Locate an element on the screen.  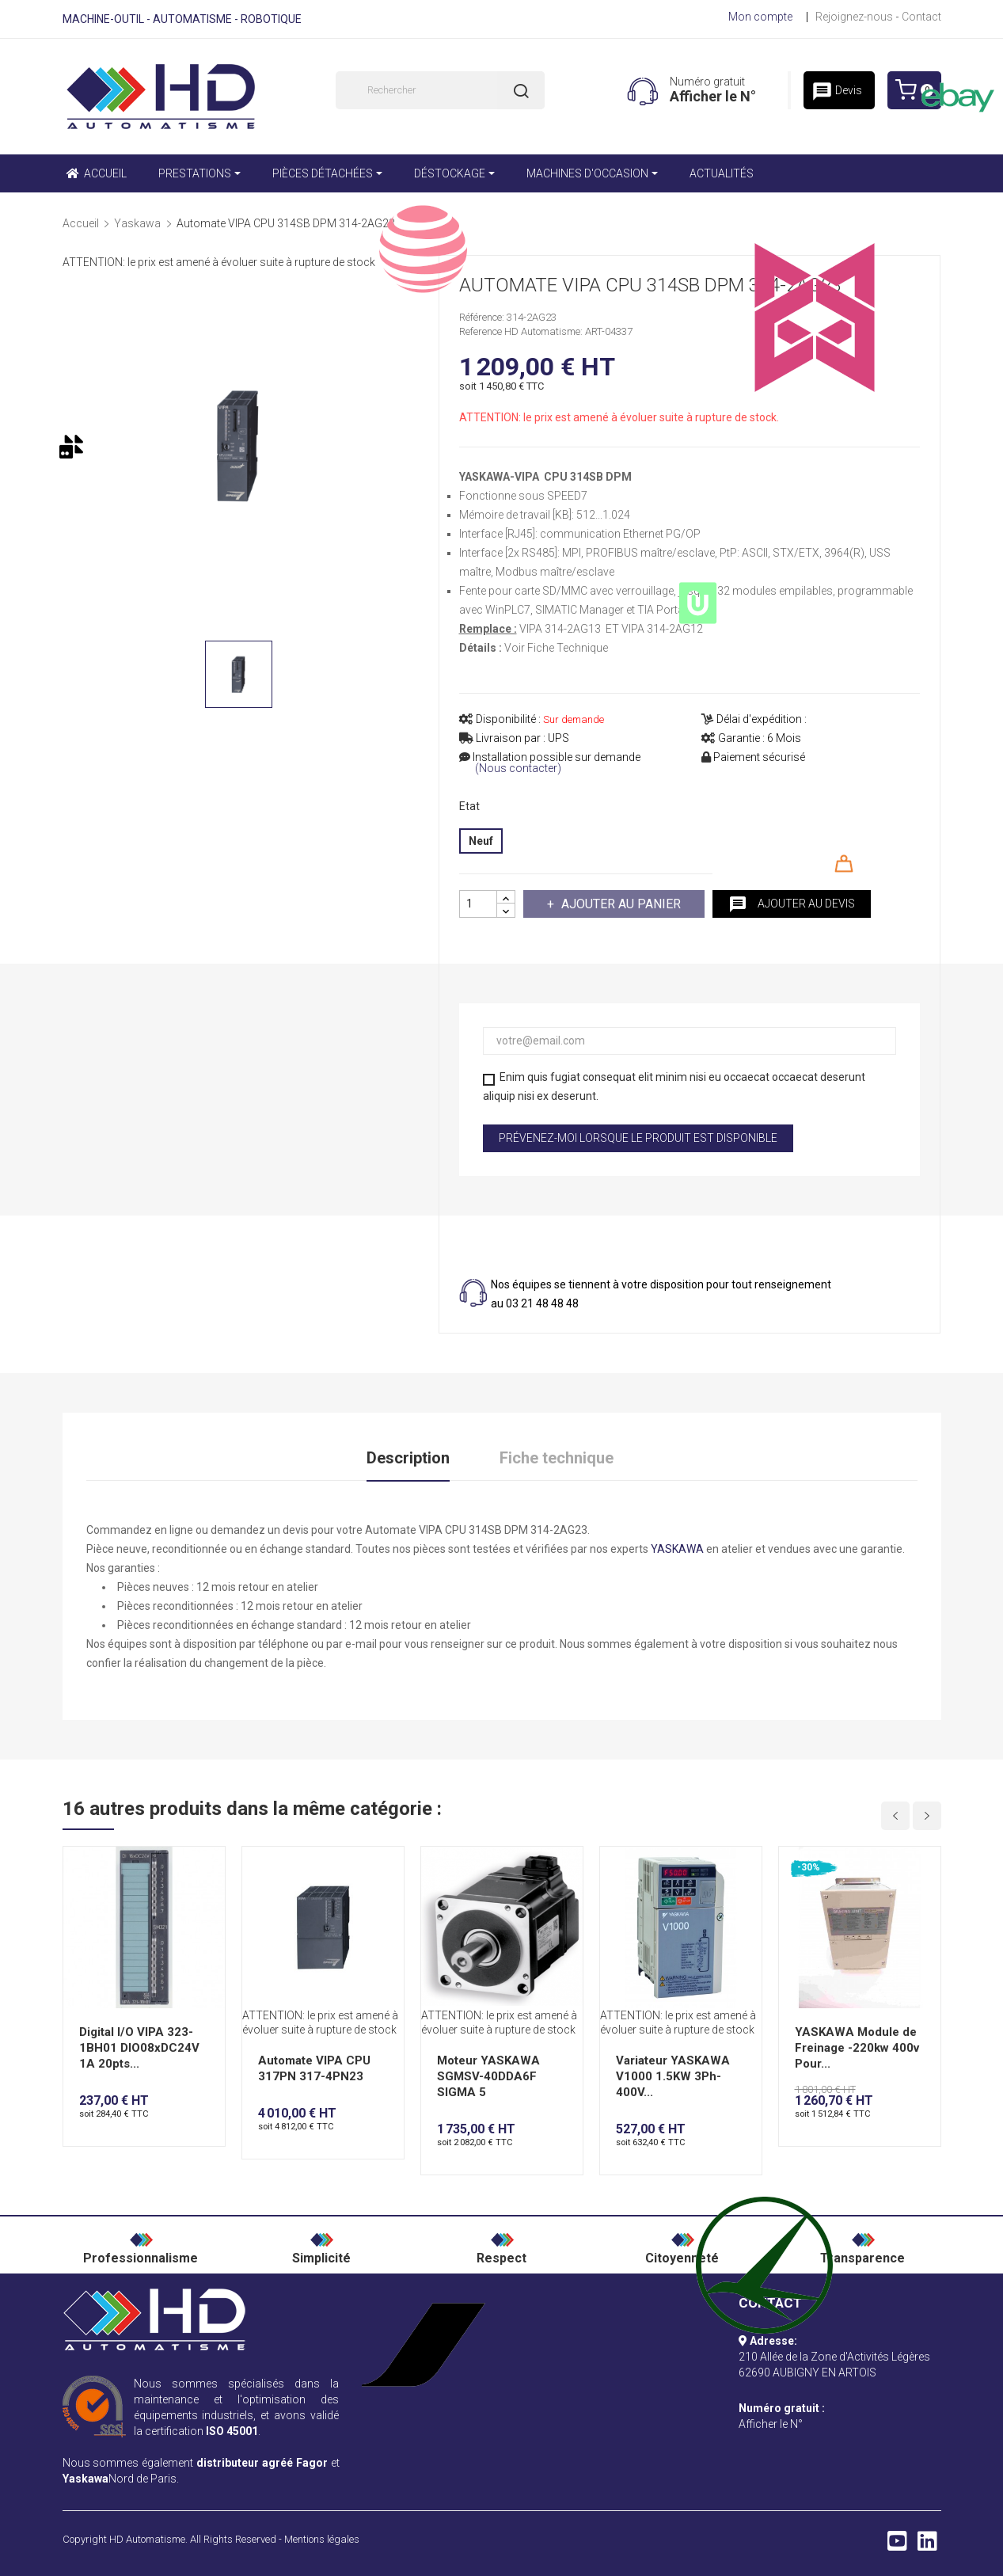
open the Firefish app is located at coordinates (71, 447).